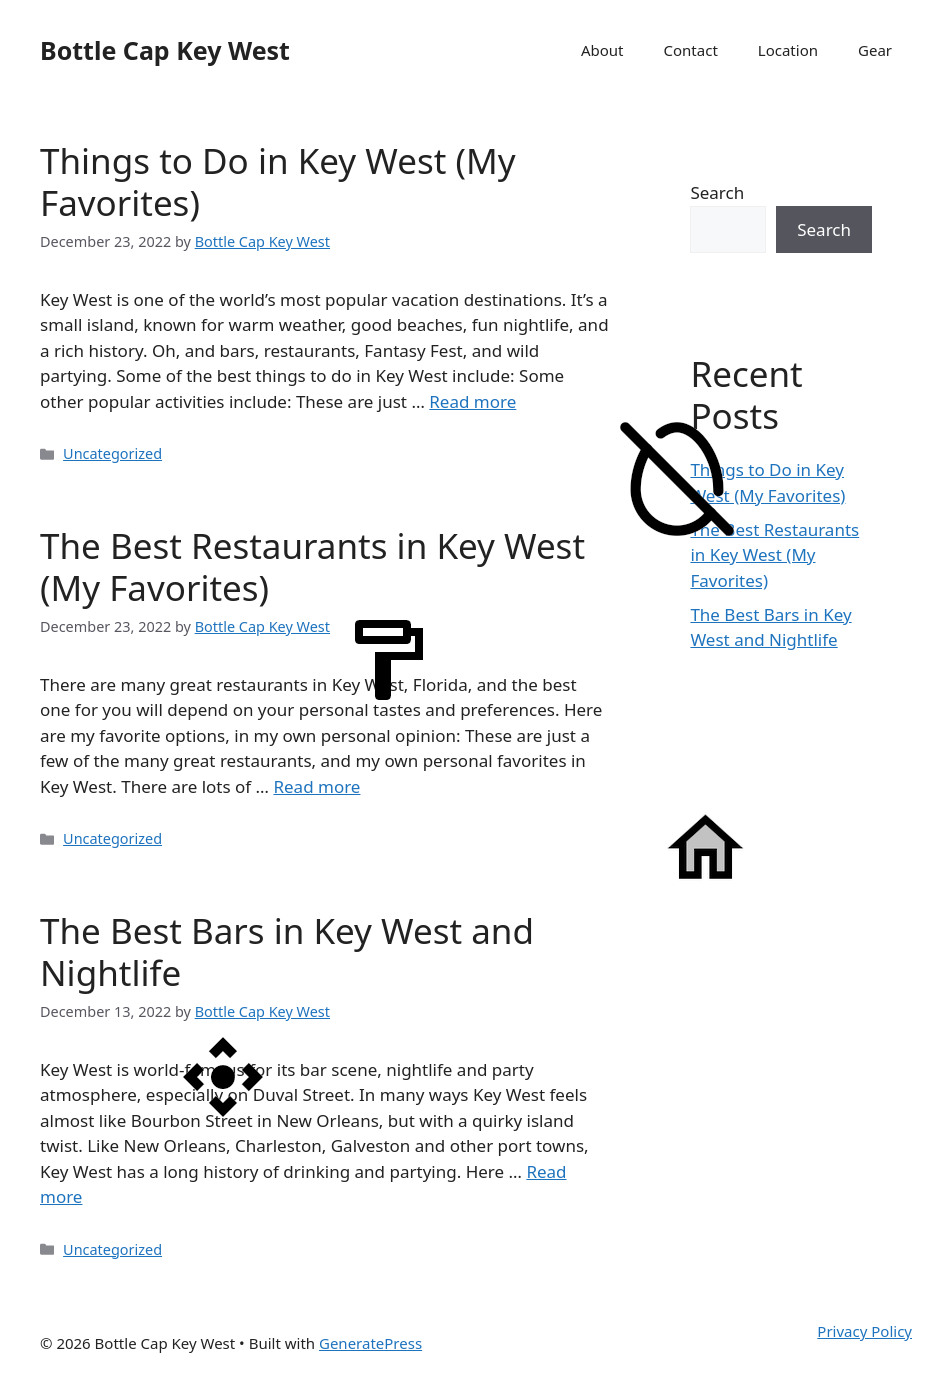 The height and width of the screenshot is (1385, 952). I want to click on indicates egg-free or no eggs, so click(677, 479).